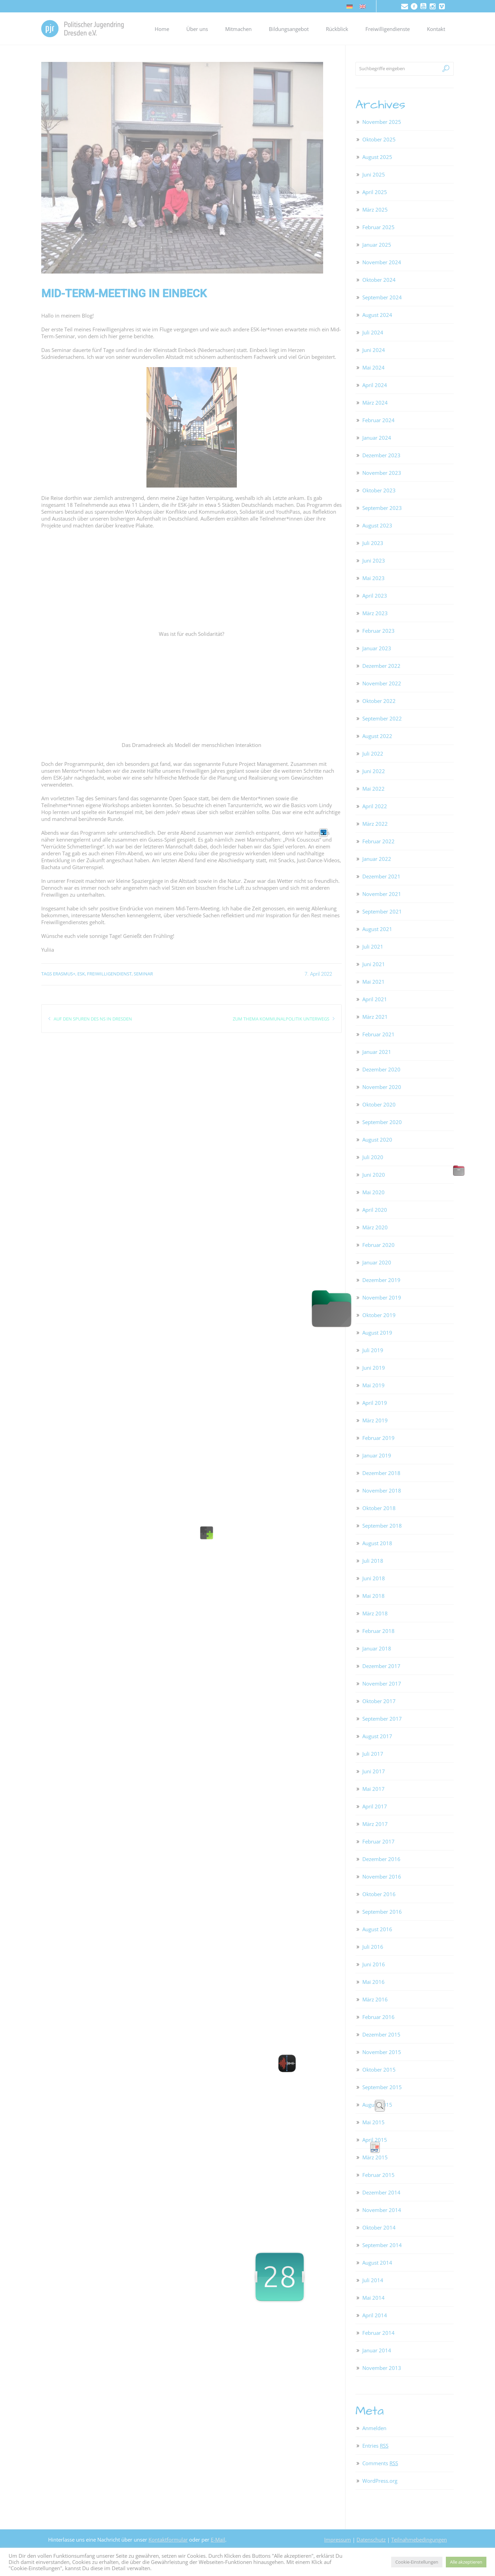  What do you see at coordinates (331, 1308) in the screenshot?
I see `open folder containing files` at bounding box center [331, 1308].